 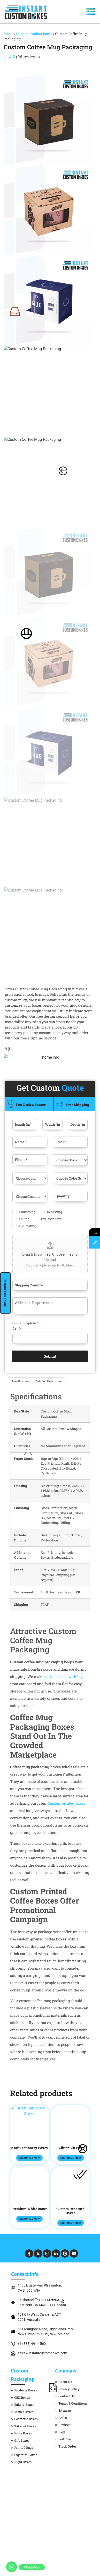 I want to click on open Snapchat app, so click(x=28, y=1453).